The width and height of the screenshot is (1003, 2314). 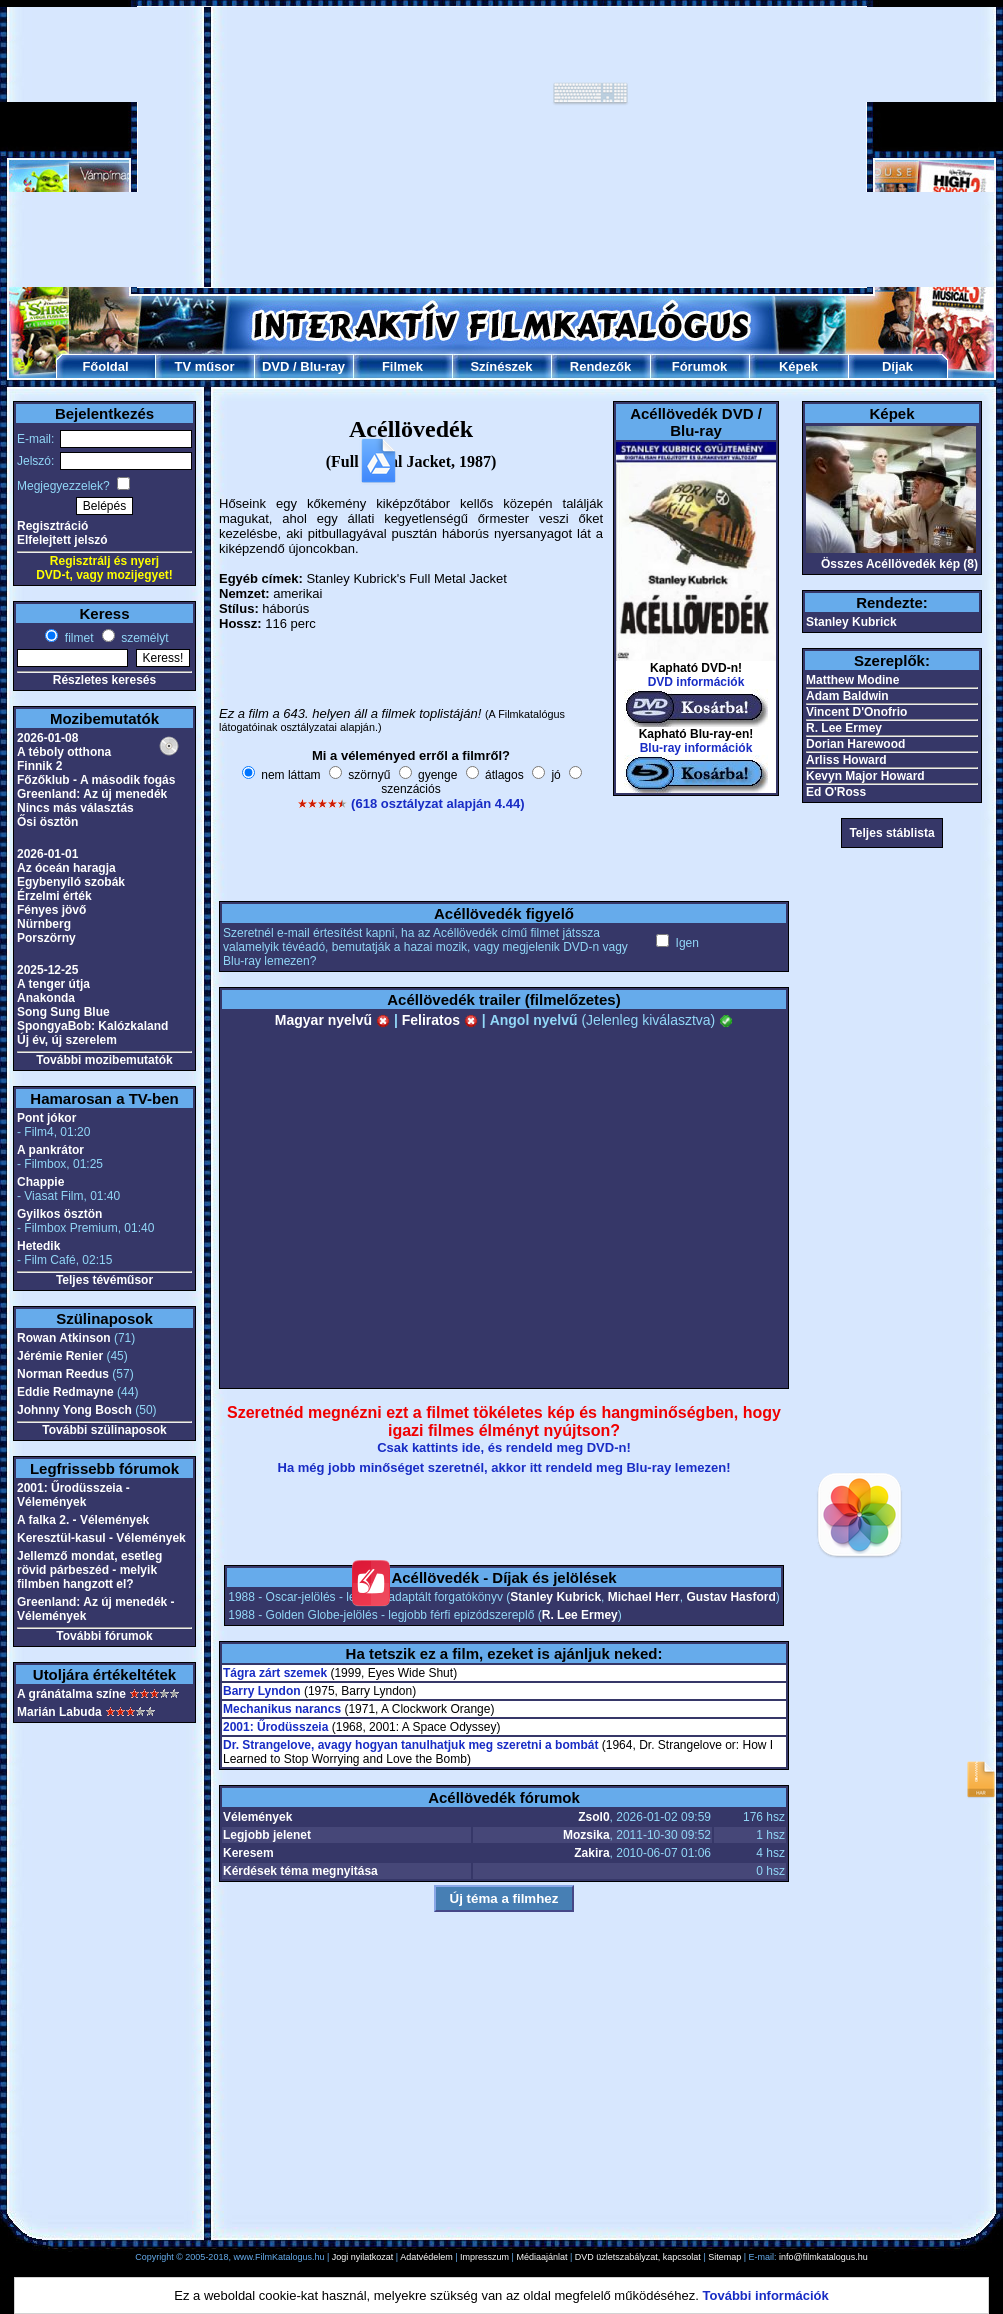 What do you see at coordinates (590, 92) in the screenshot?
I see `connect a bluetooth keyboard` at bounding box center [590, 92].